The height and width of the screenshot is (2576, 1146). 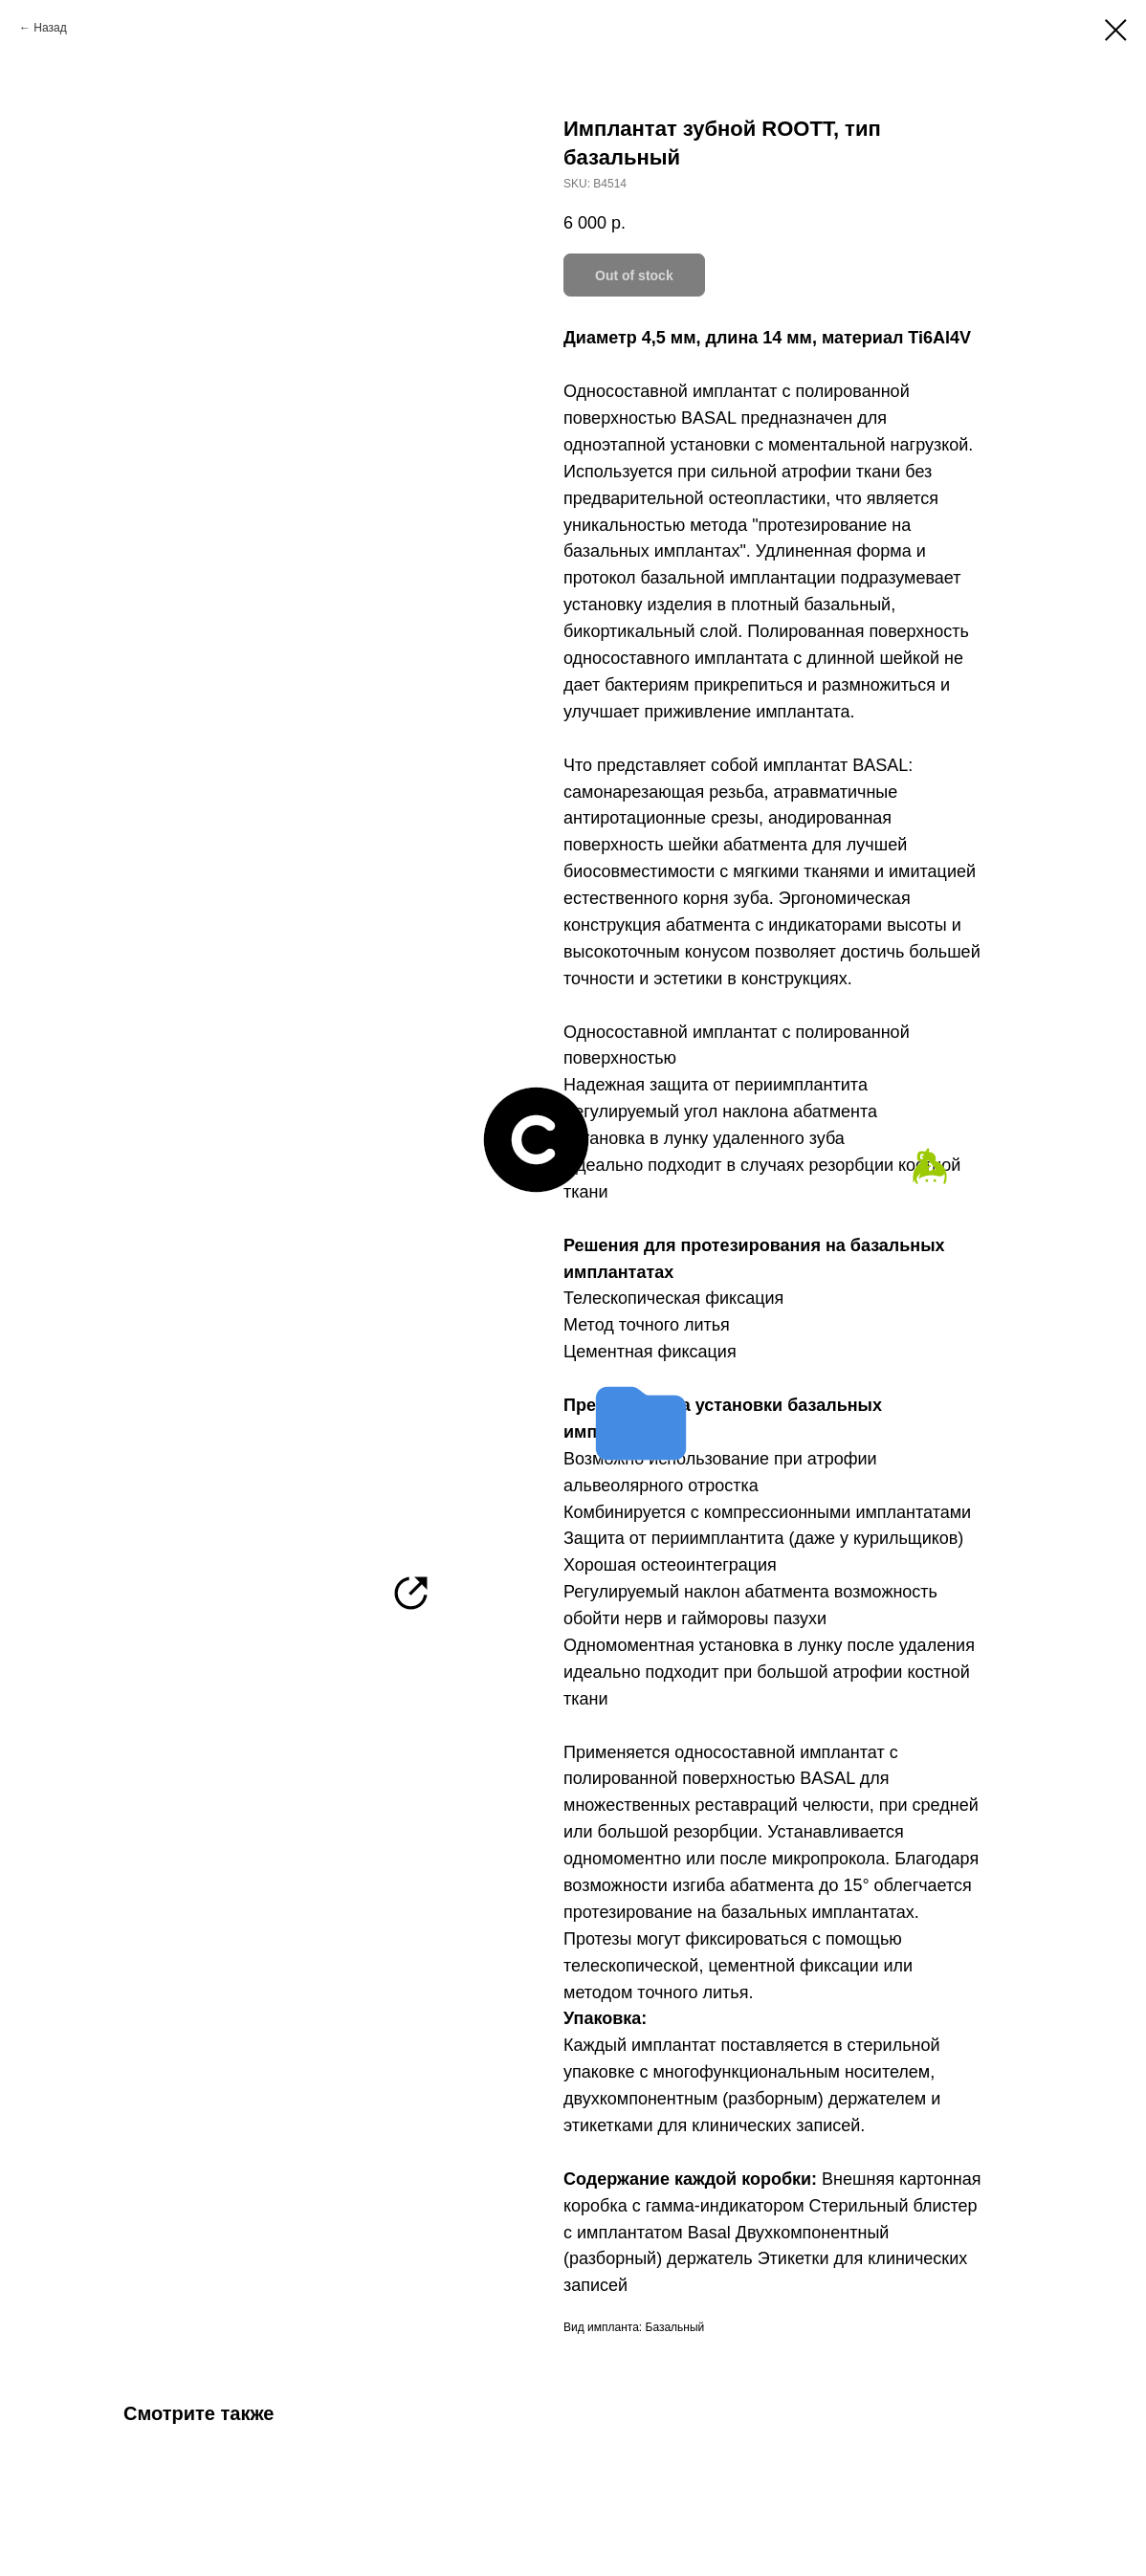 What do you see at coordinates (536, 1139) in the screenshot?
I see `indicates copyrighted content` at bounding box center [536, 1139].